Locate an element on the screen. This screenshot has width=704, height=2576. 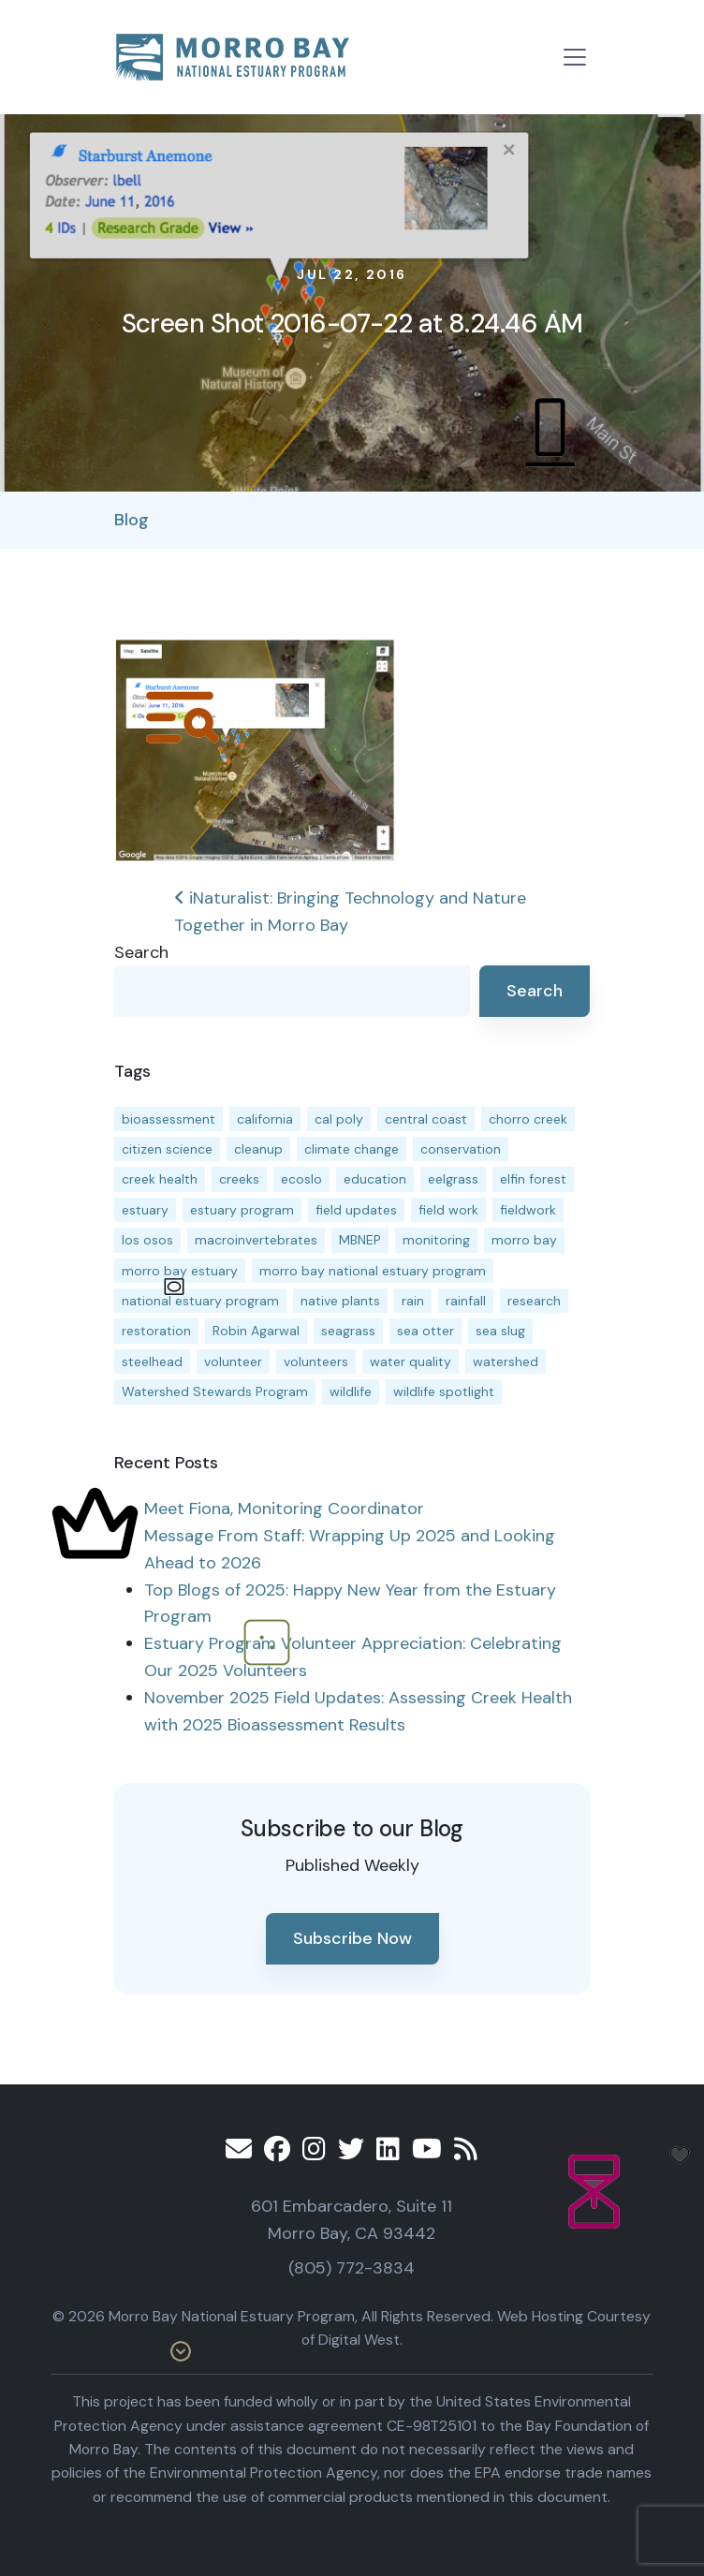
roll dice or generate random number is located at coordinates (267, 1642).